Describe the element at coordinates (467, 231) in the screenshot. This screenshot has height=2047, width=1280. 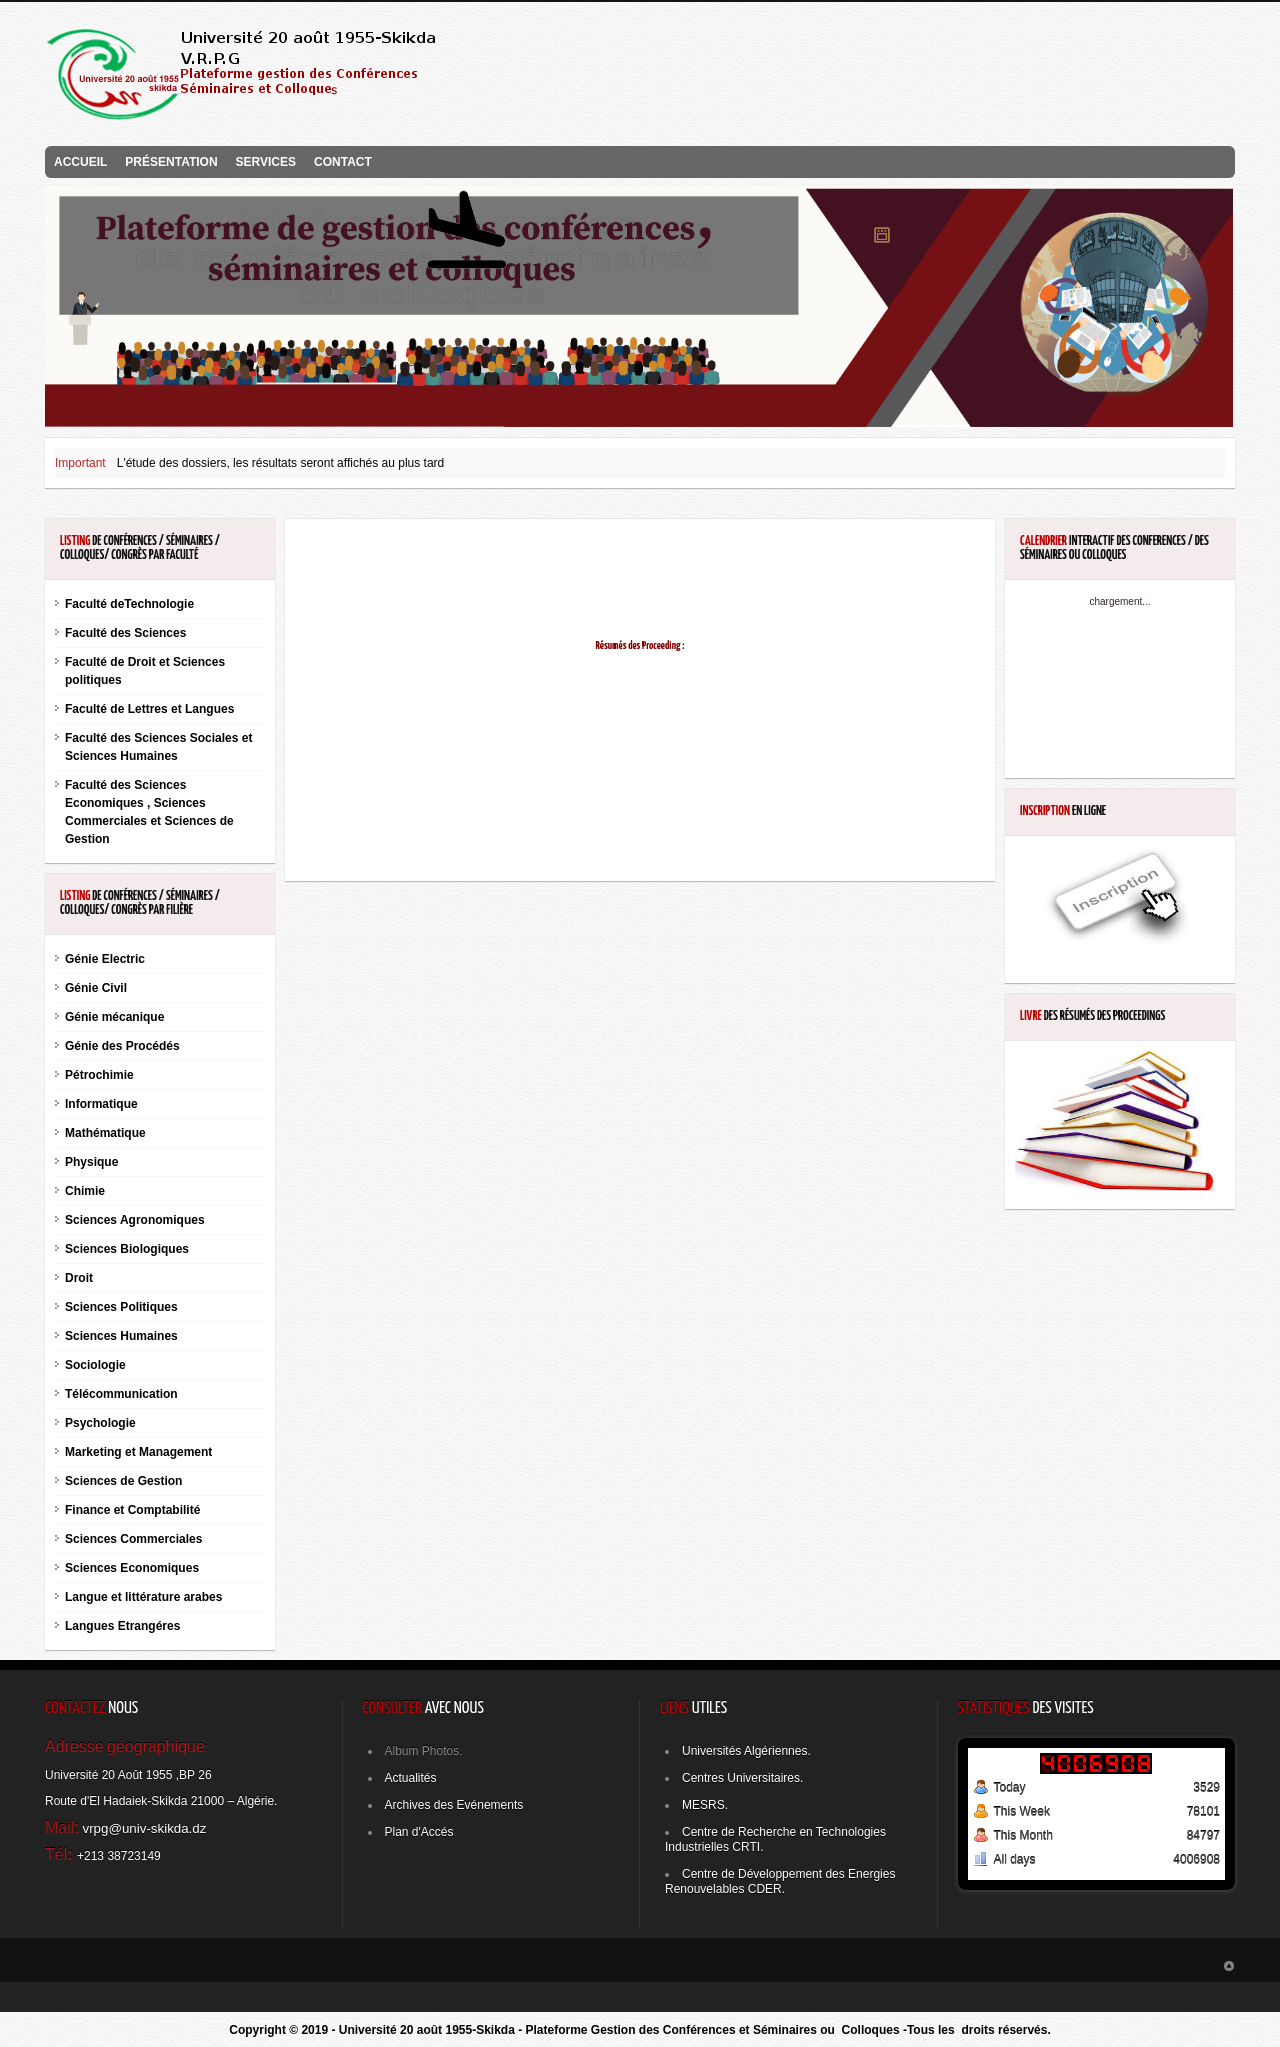
I see `indicates arriving flight status` at that location.